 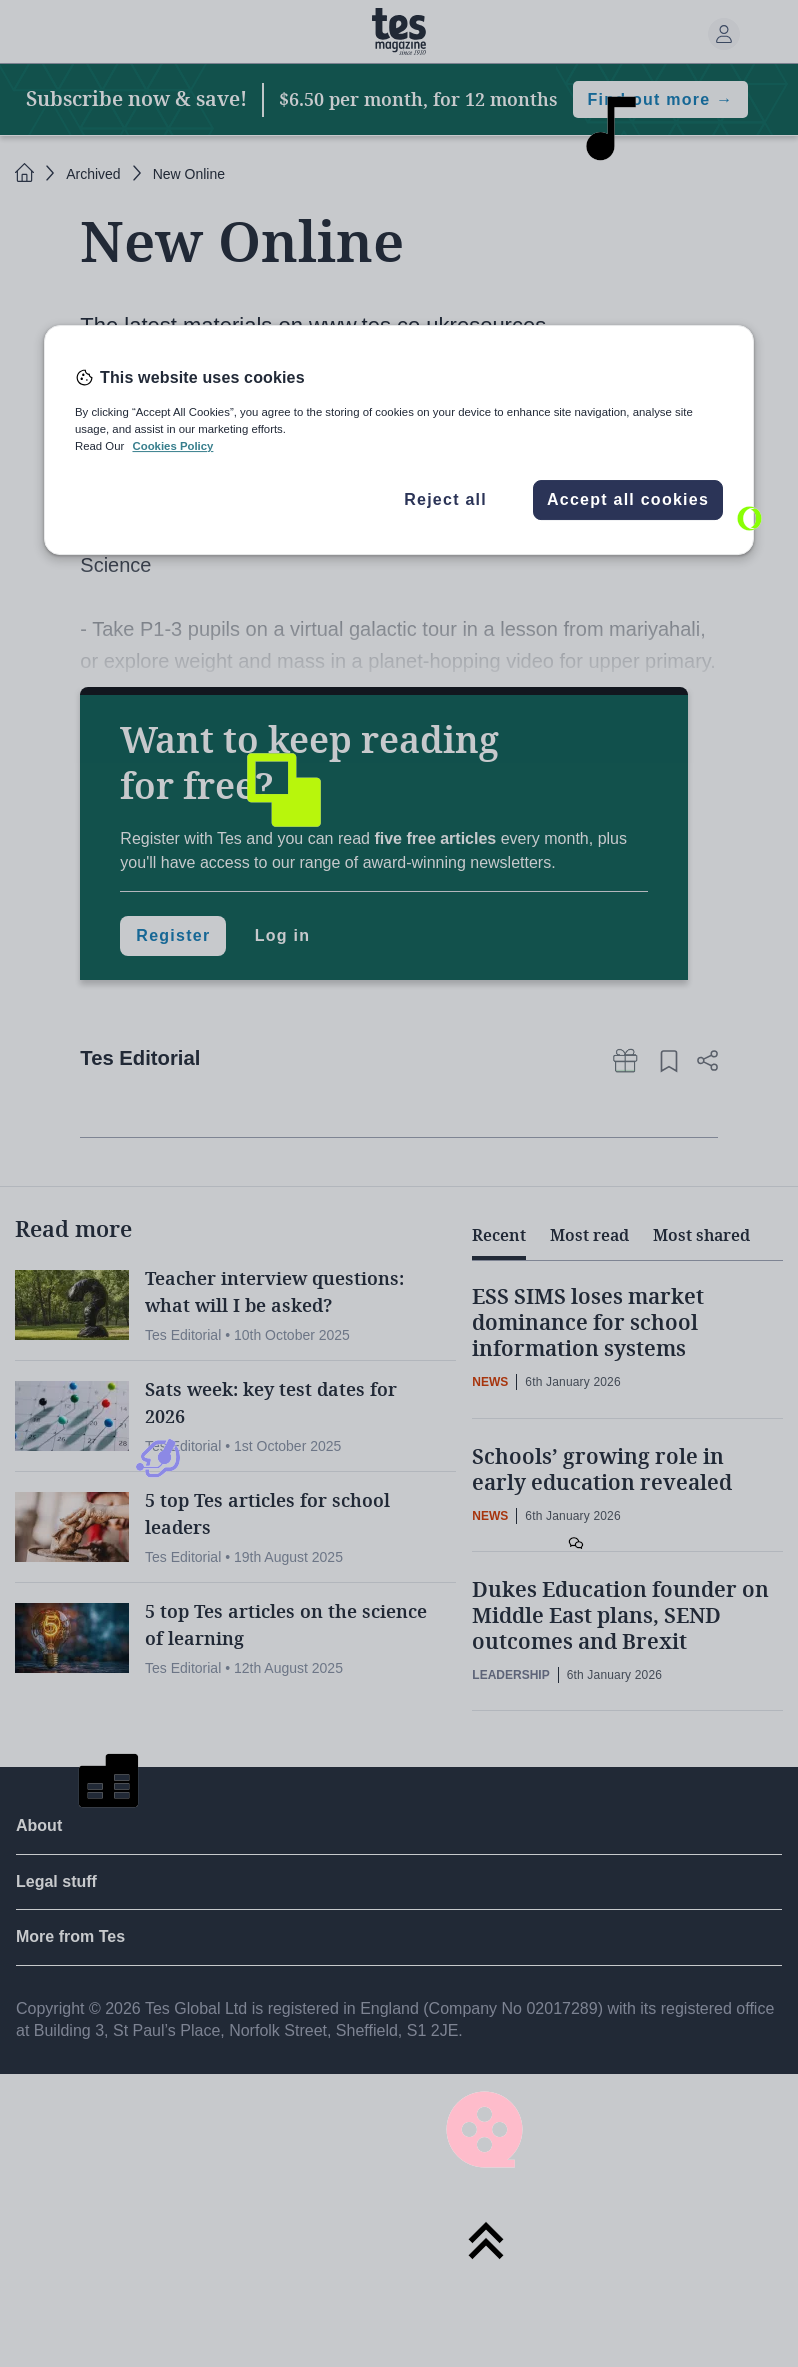 What do you see at coordinates (158, 1458) in the screenshot?
I see `open zoiper VoIP calling app` at bounding box center [158, 1458].